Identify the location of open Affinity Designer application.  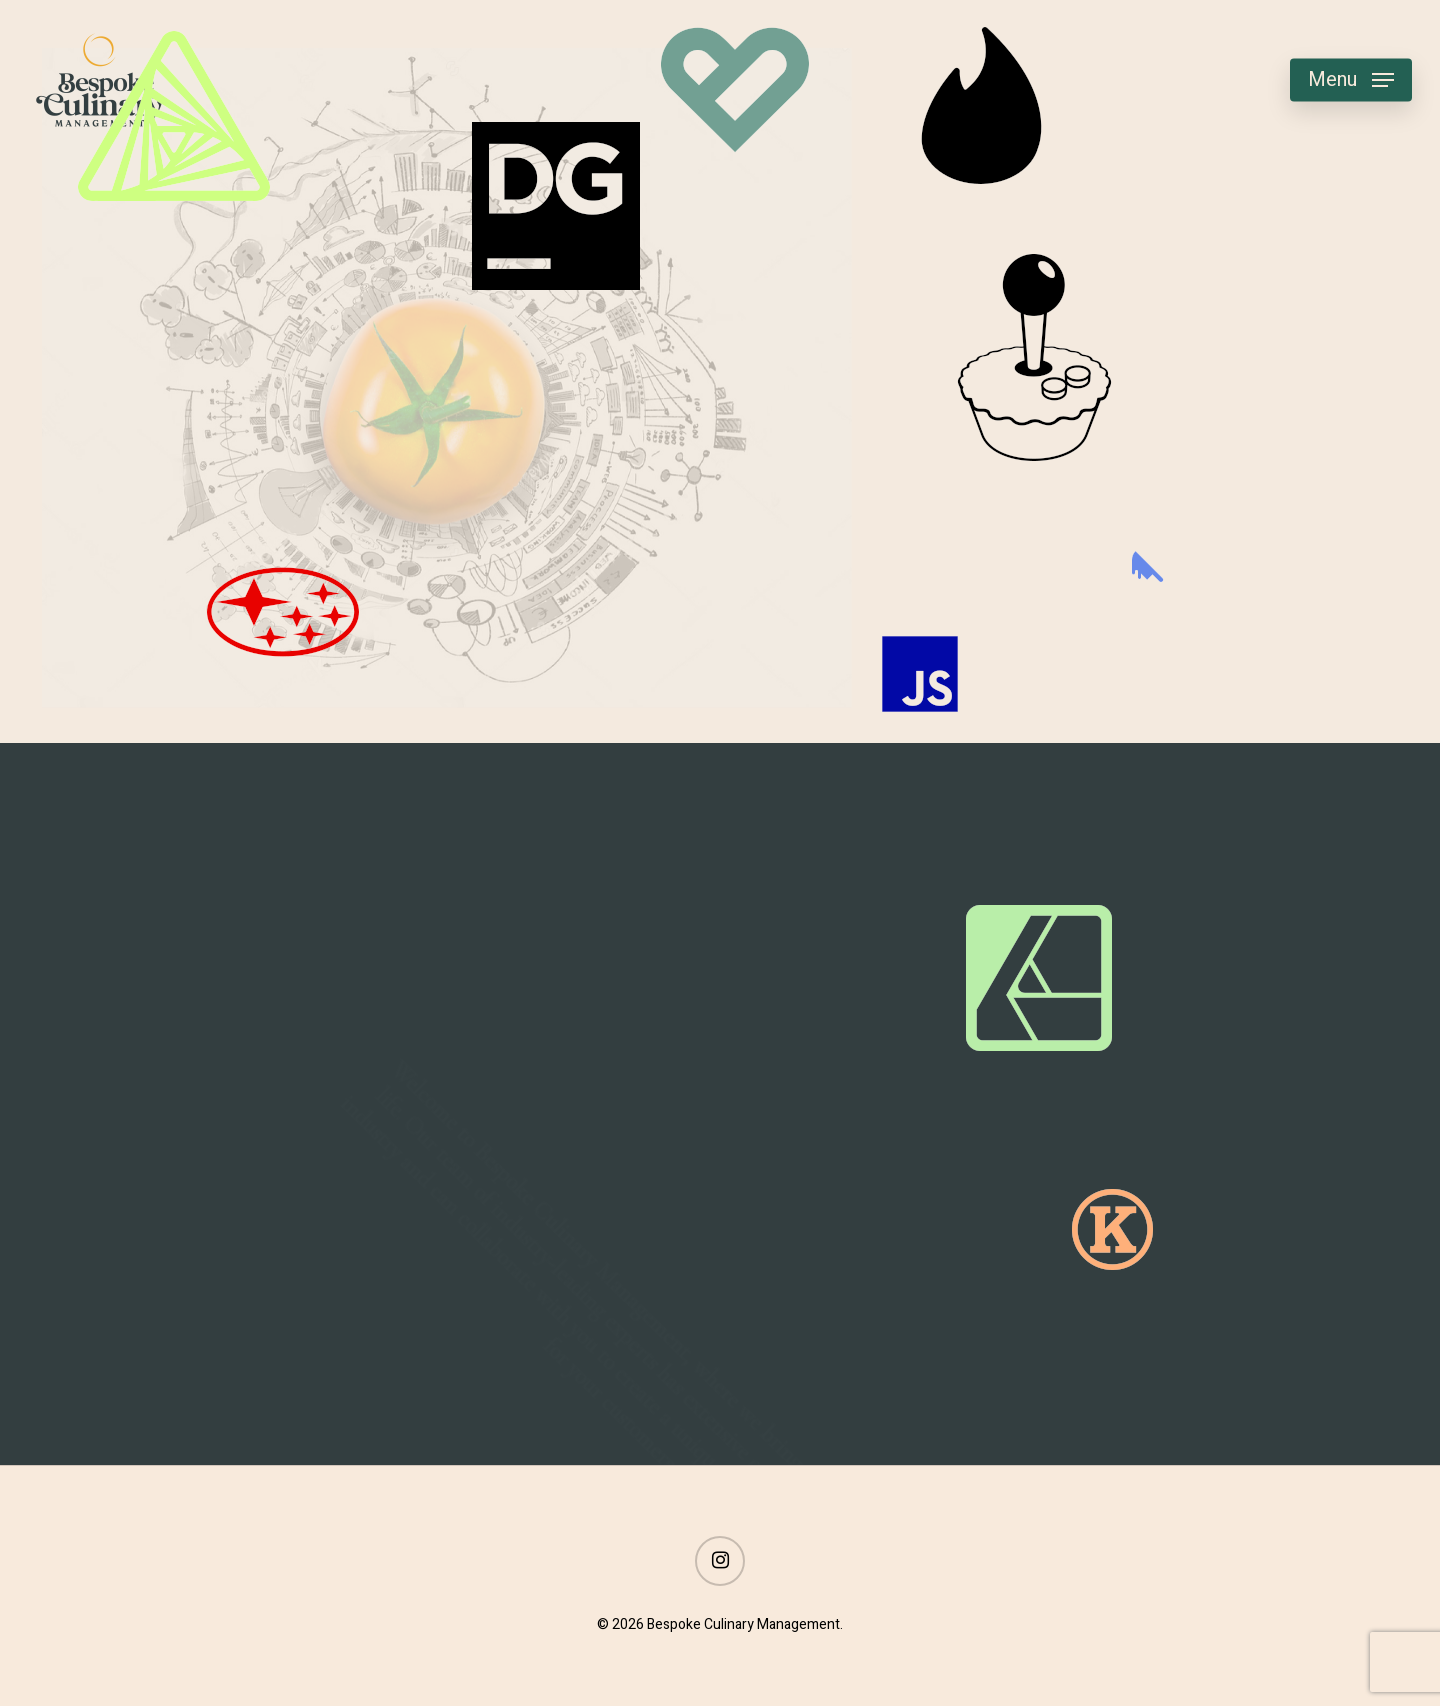
(1039, 978).